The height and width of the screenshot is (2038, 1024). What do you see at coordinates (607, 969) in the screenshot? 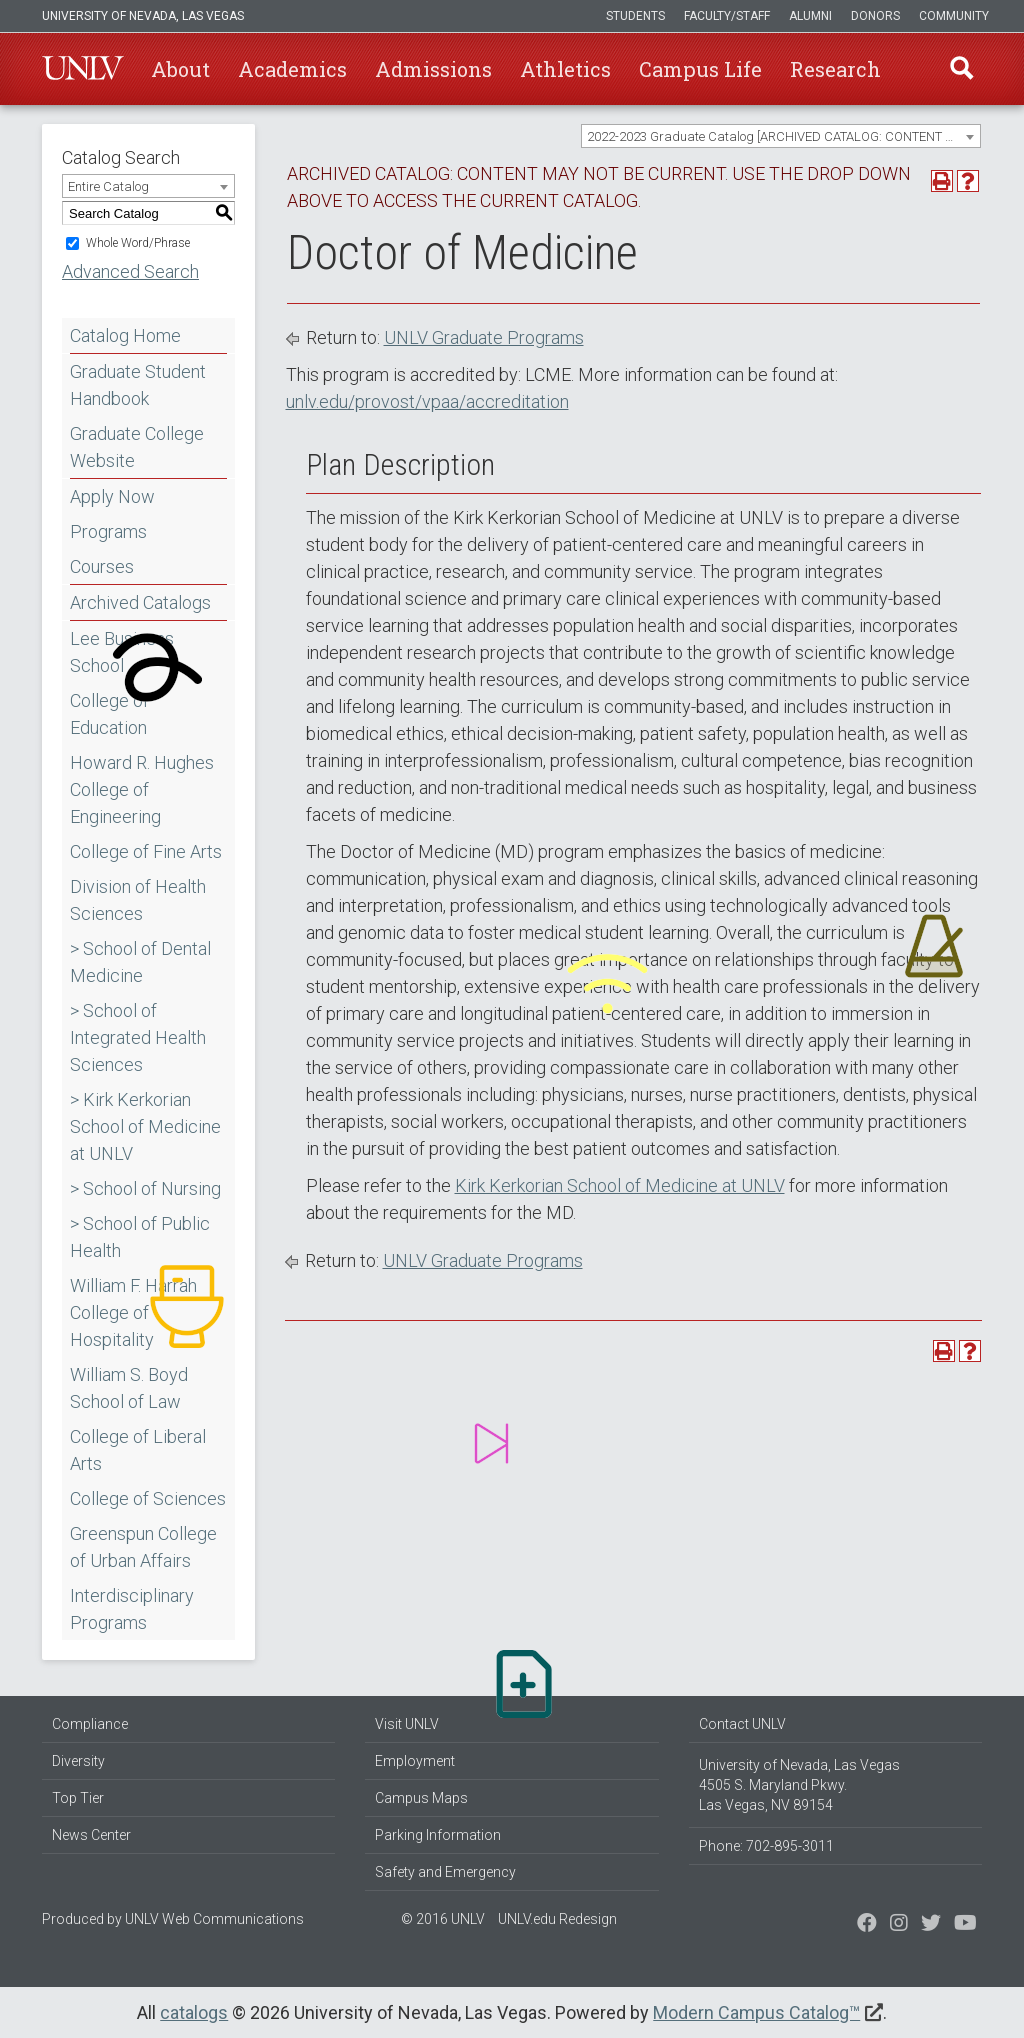
I see `indicates moderate wifi signal strength` at bounding box center [607, 969].